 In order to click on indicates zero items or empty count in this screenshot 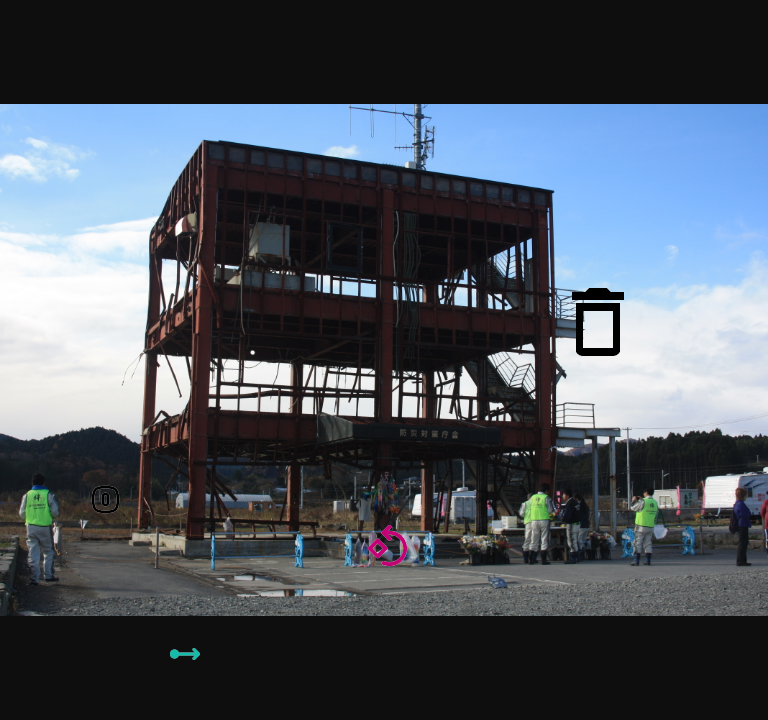, I will do `click(105, 499)`.